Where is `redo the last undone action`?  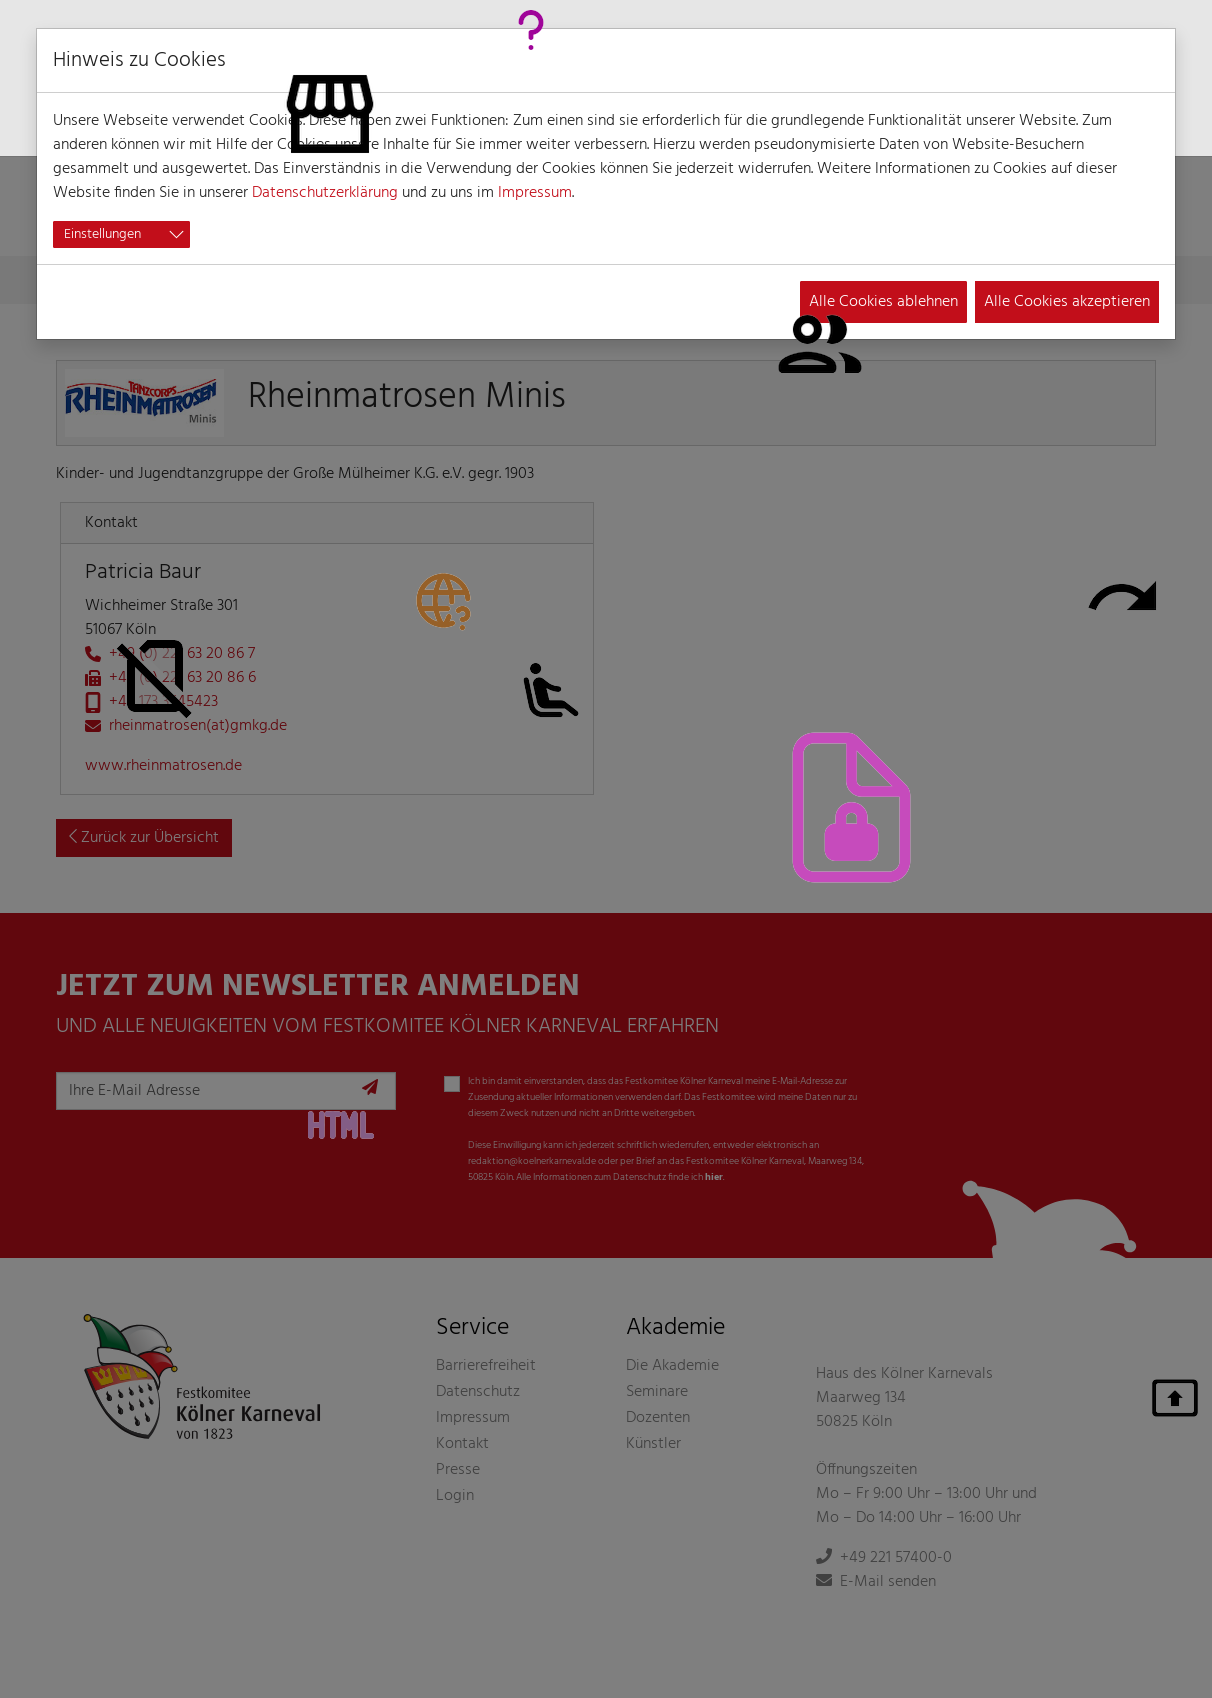
redo the last undone action is located at coordinates (1123, 597).